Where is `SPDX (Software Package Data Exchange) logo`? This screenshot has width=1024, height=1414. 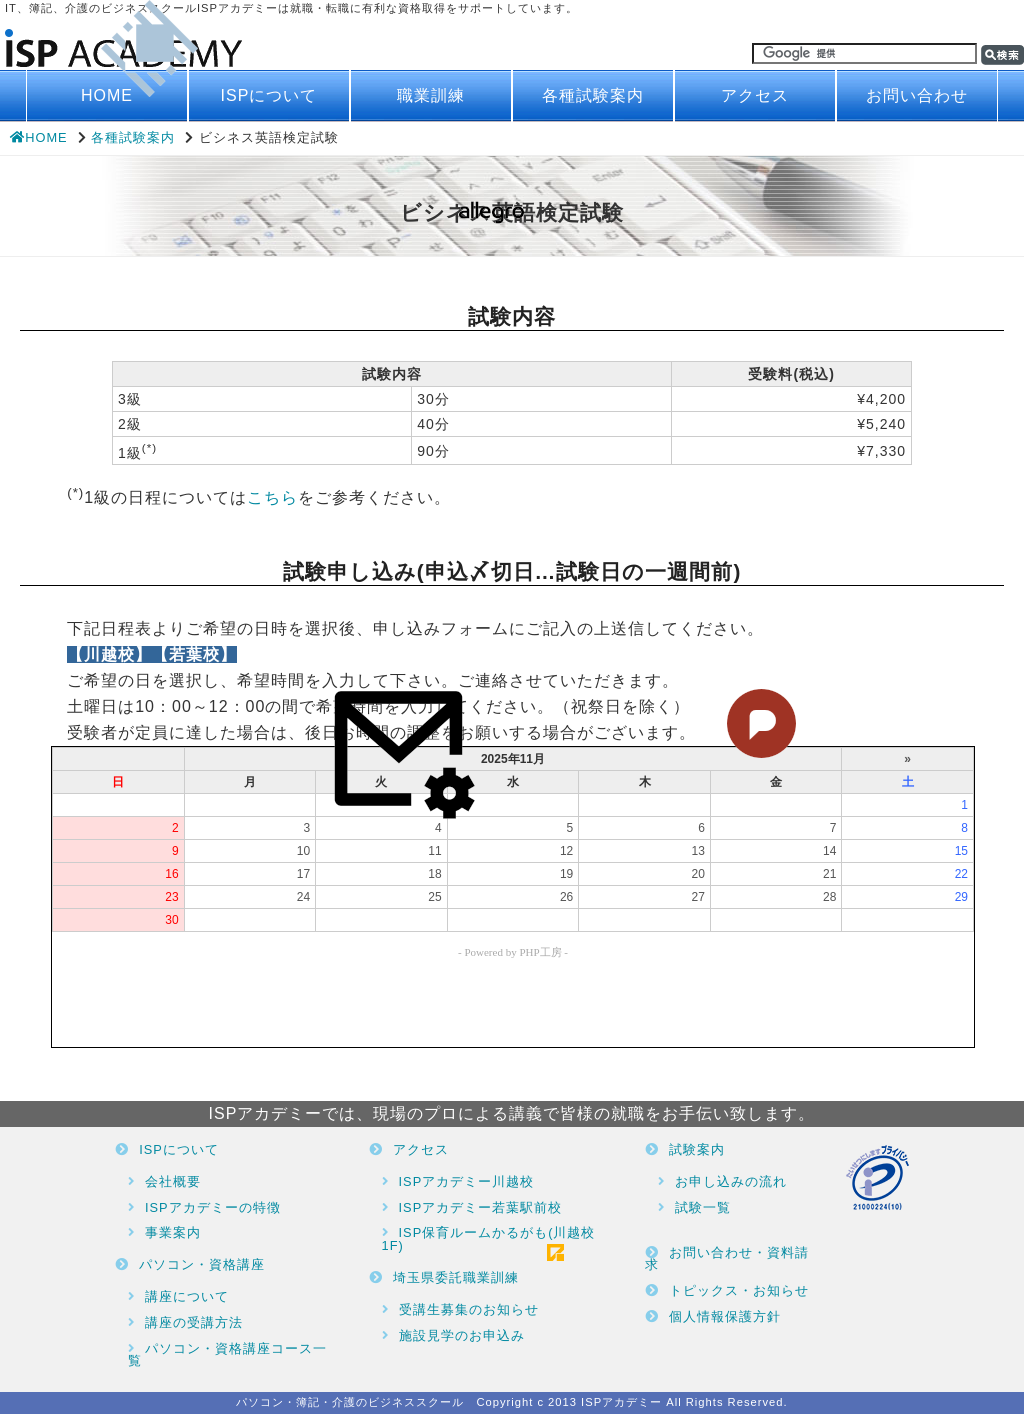 SPDX (Software Package Data Exchange) logo is located at coordinates (555, 1252).